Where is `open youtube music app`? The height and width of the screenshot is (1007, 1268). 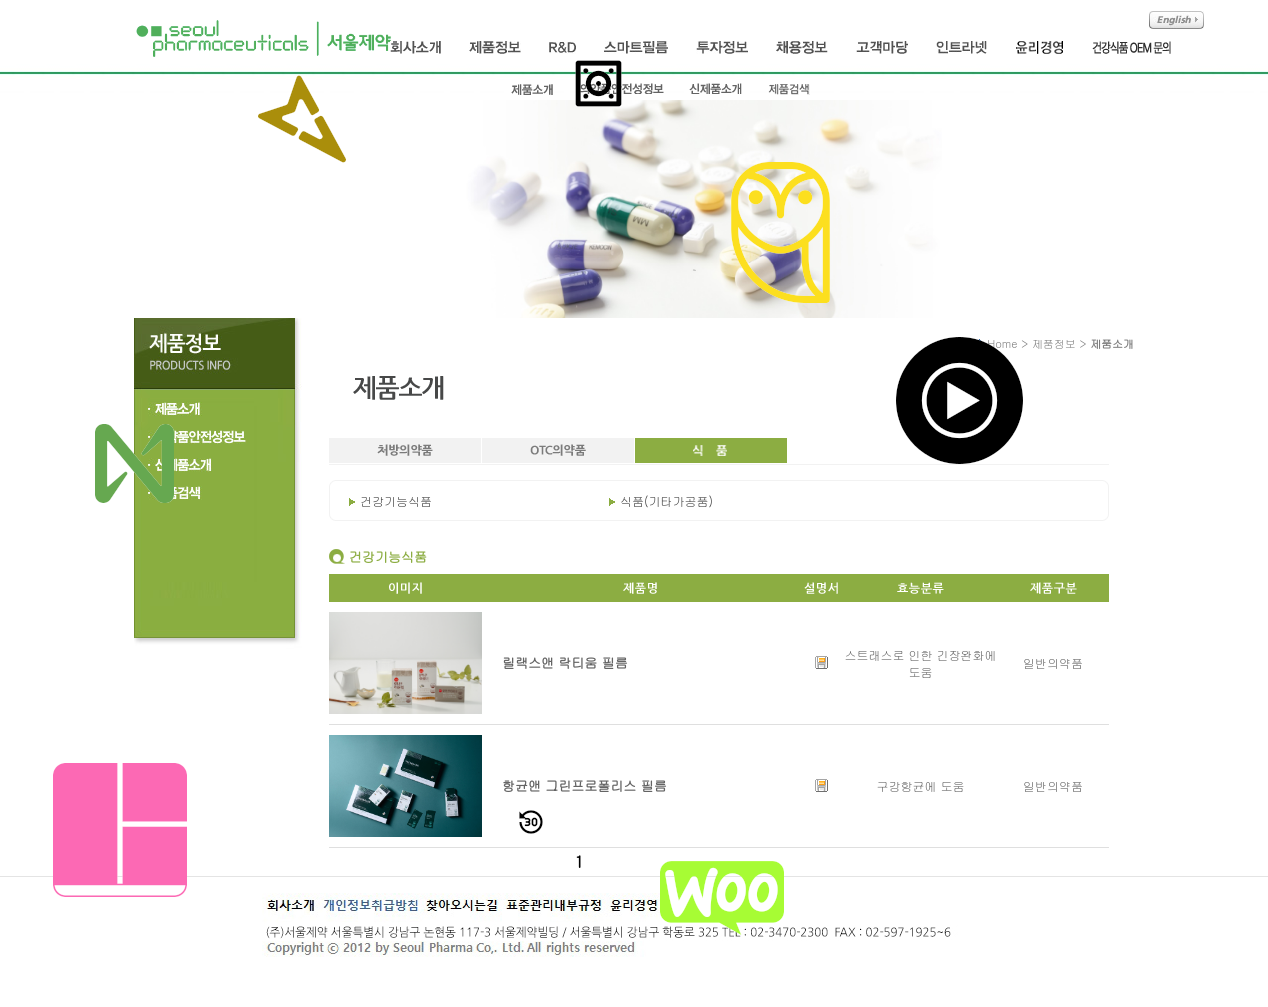
open youtube music app is located at coordinates (959, 400).